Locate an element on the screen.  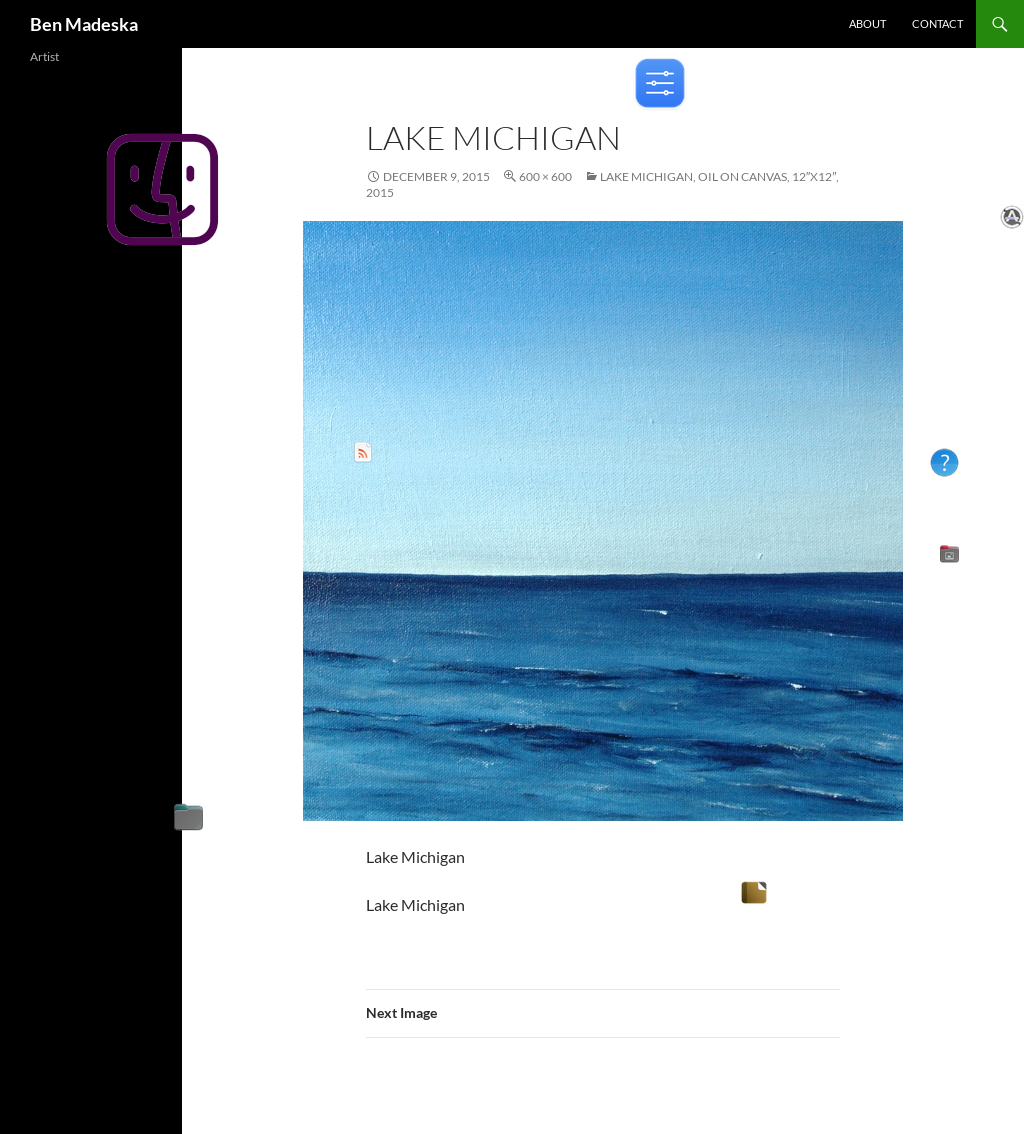
open pictures folder is located at coordinates (949, 553).